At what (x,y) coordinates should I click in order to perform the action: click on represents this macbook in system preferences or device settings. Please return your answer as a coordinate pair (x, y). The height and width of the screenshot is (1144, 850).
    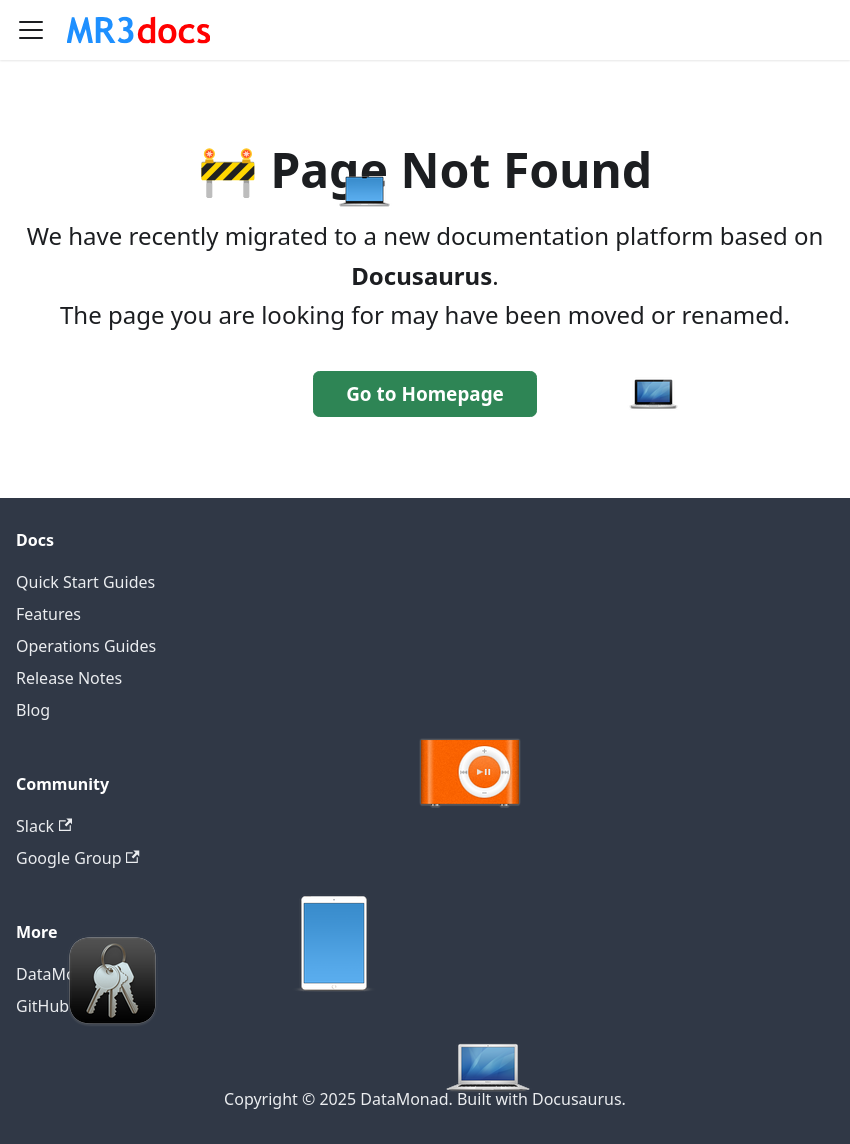
    Looking at the image, I should click on (653, 391).